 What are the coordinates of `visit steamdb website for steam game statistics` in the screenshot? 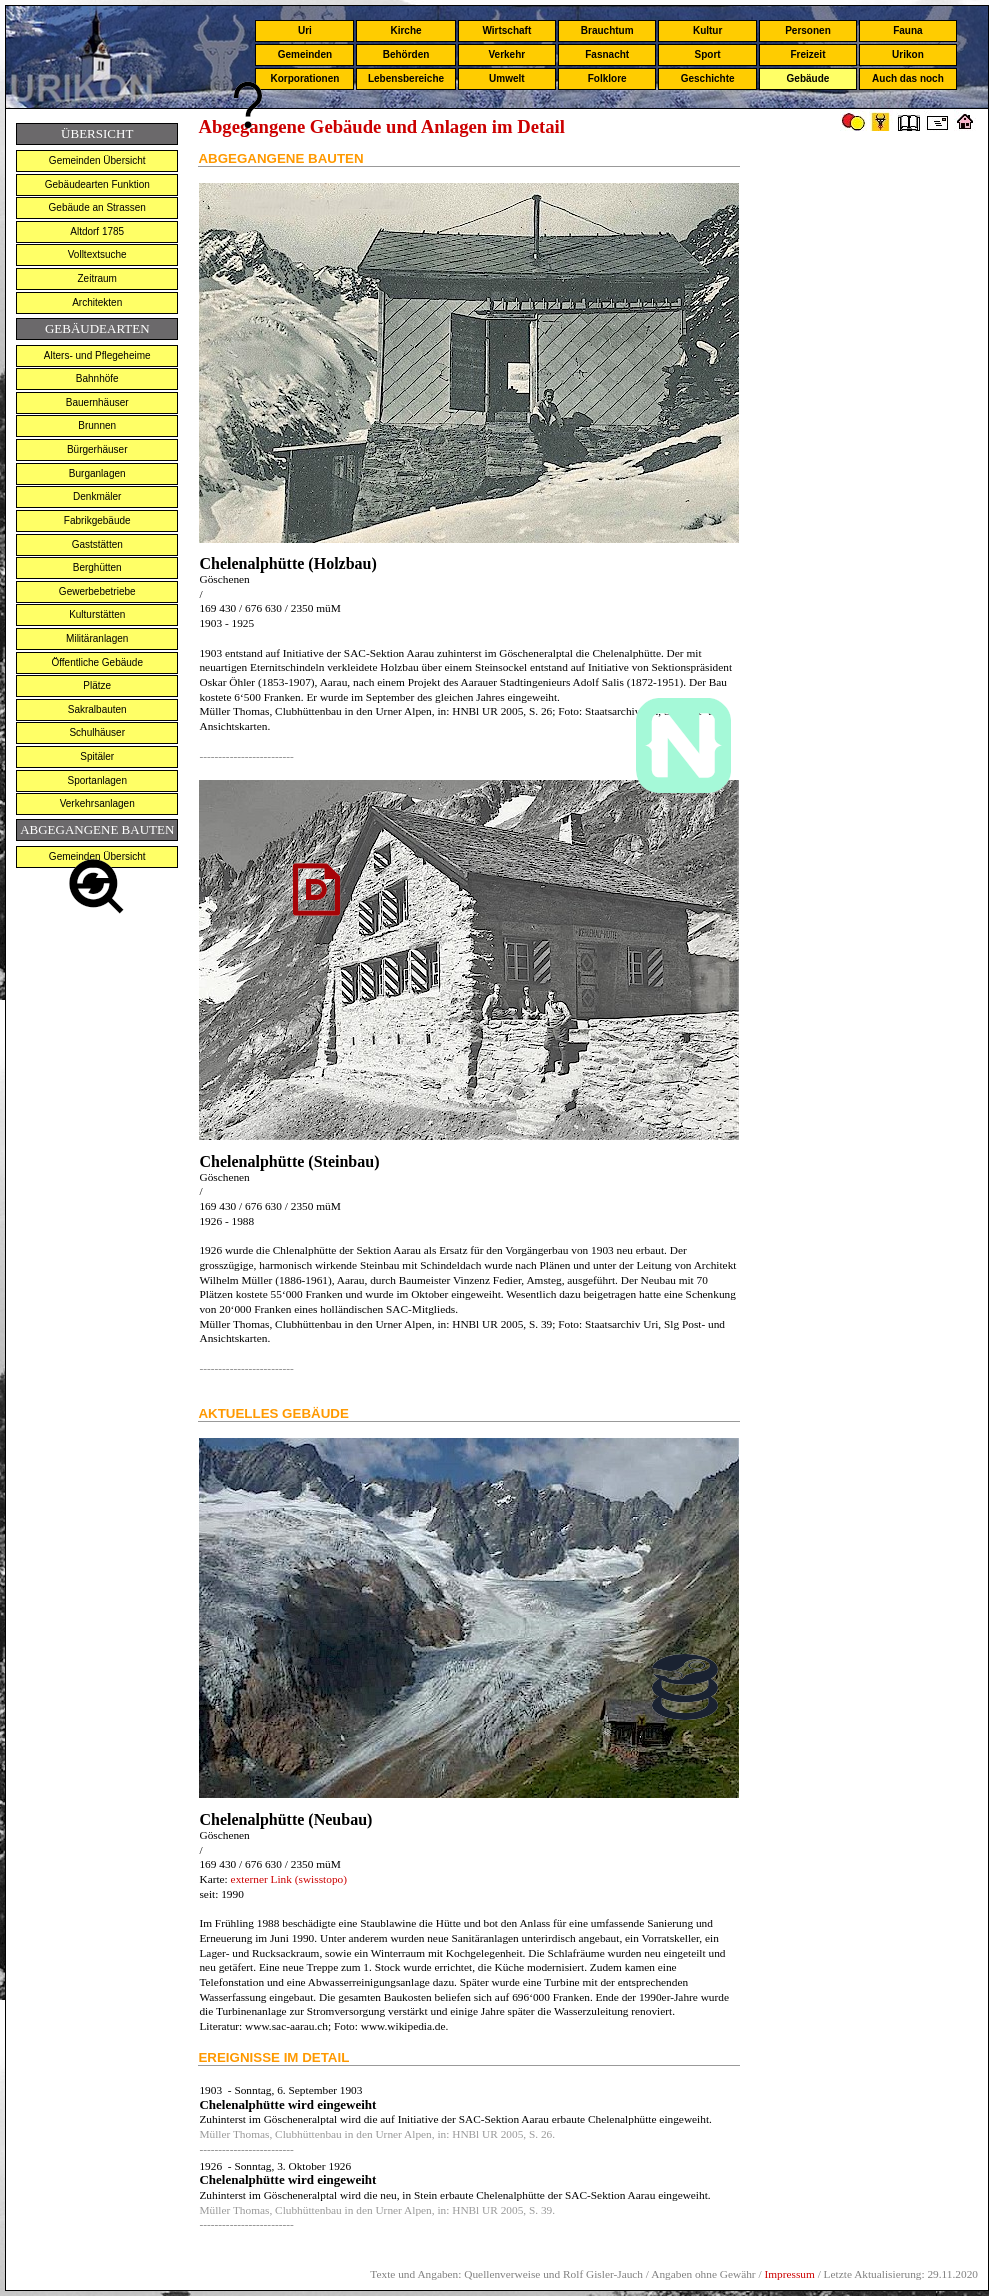 It's located at (685, 1687).